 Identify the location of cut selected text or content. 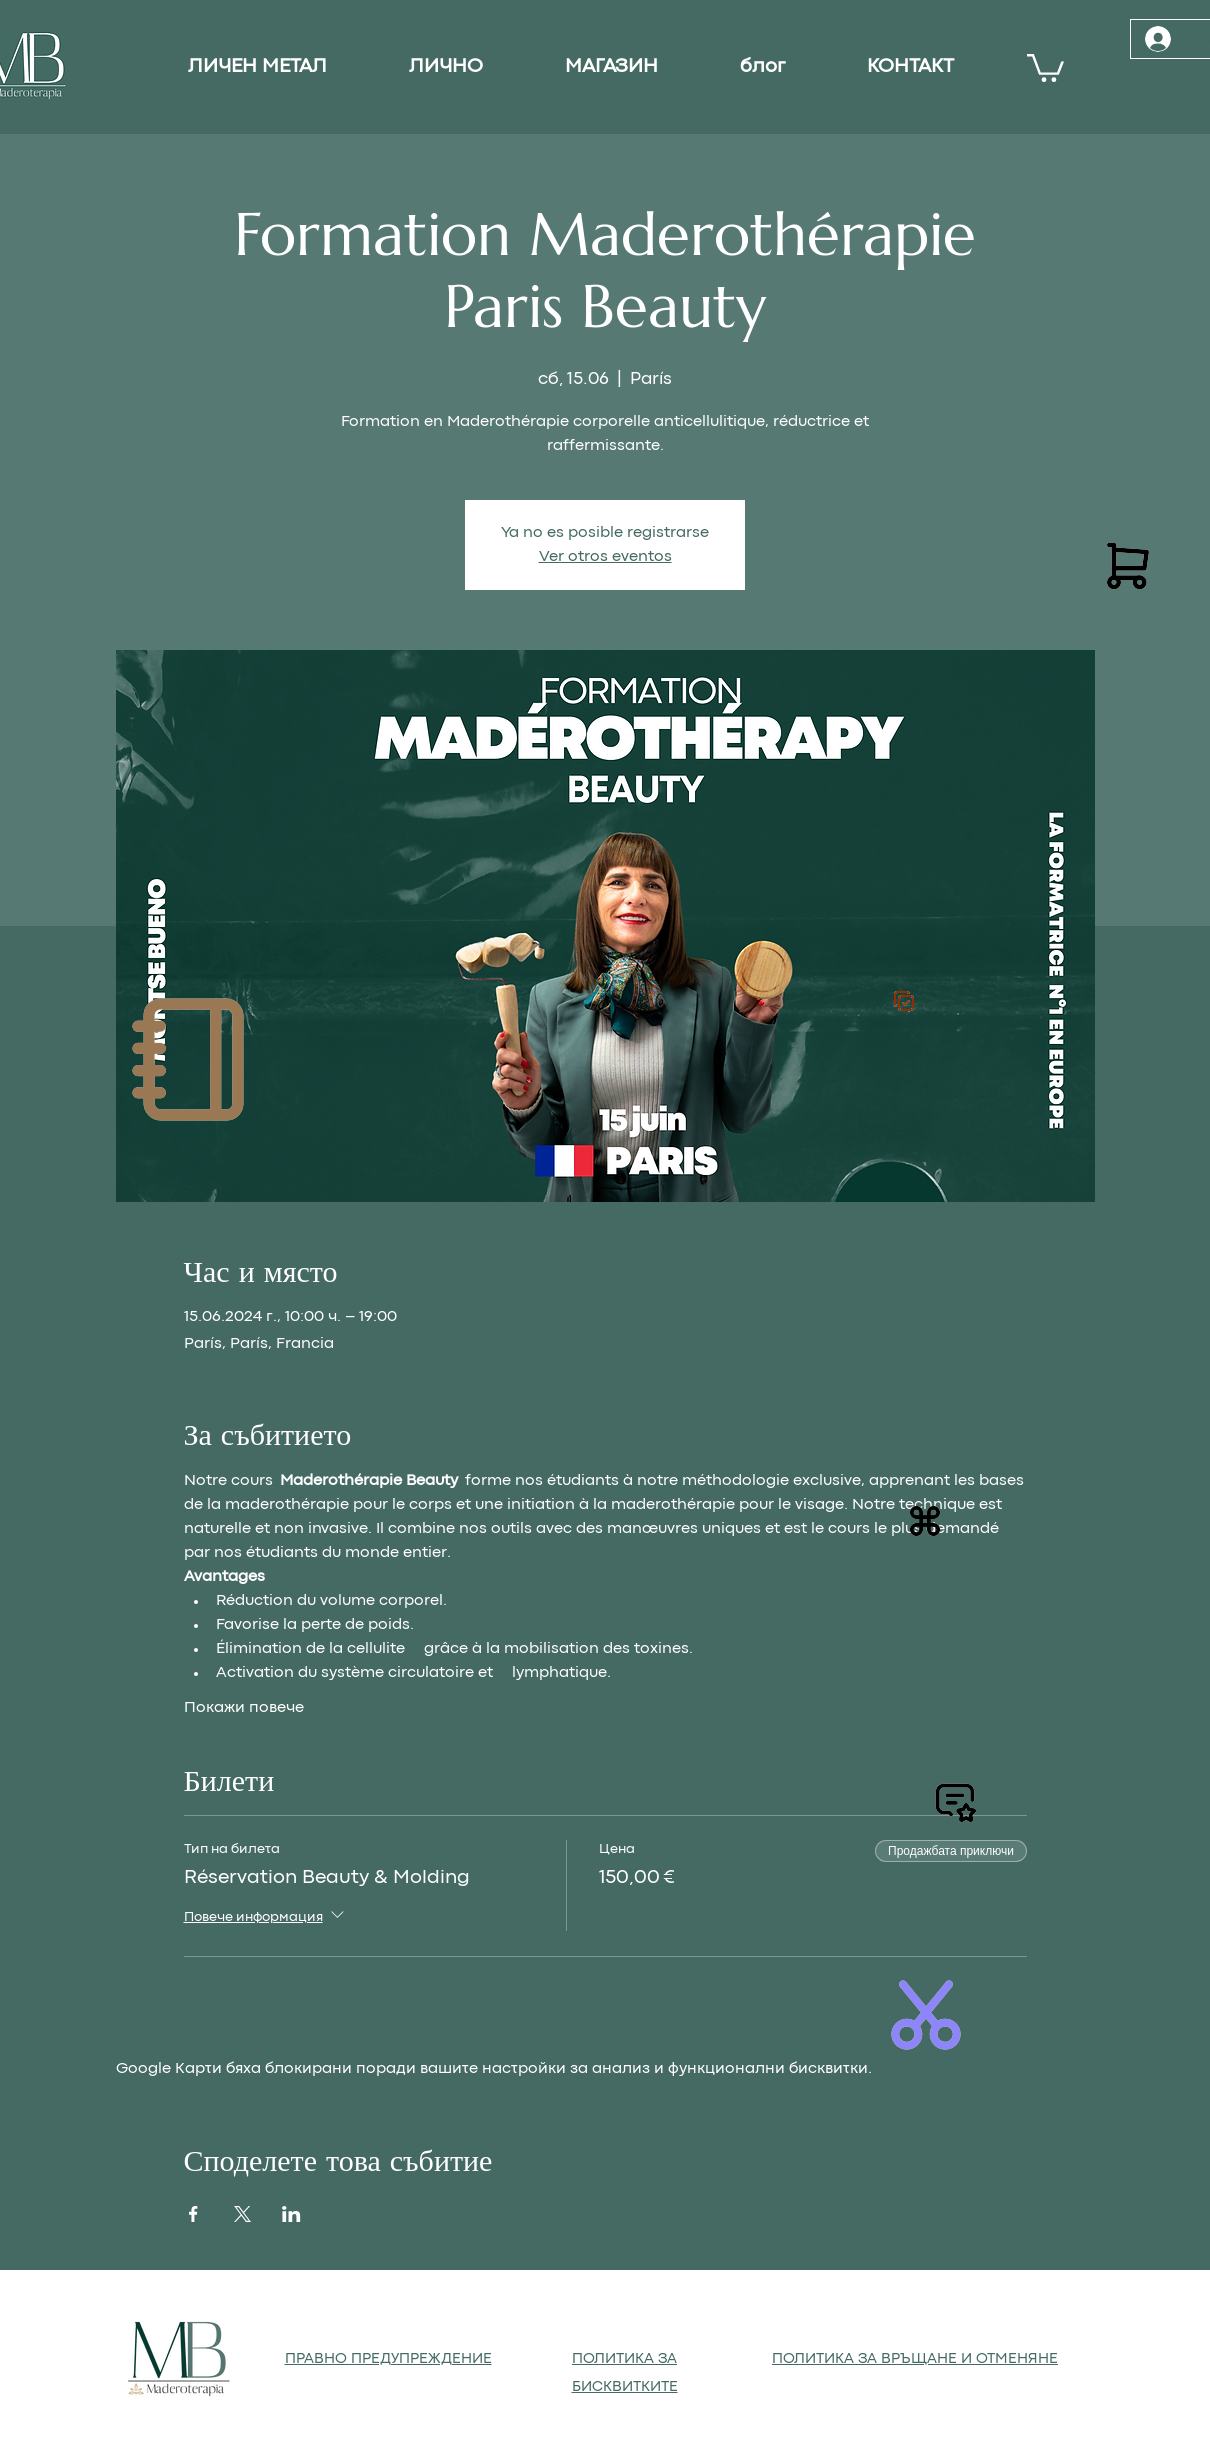
(926, 2015).